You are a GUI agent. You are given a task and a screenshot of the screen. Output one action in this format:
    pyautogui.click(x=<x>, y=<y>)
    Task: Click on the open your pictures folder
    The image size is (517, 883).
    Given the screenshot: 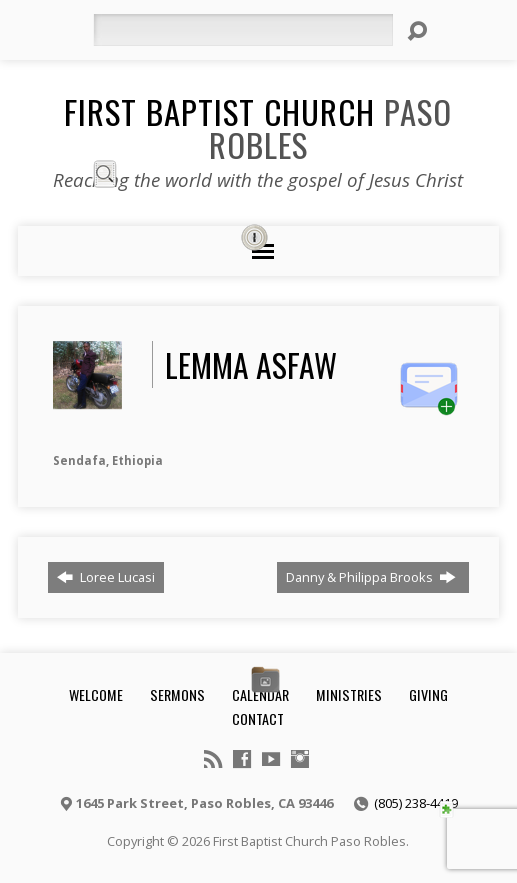 What is the action you would take?
    pyautogui.click(x=265, y=679)
    